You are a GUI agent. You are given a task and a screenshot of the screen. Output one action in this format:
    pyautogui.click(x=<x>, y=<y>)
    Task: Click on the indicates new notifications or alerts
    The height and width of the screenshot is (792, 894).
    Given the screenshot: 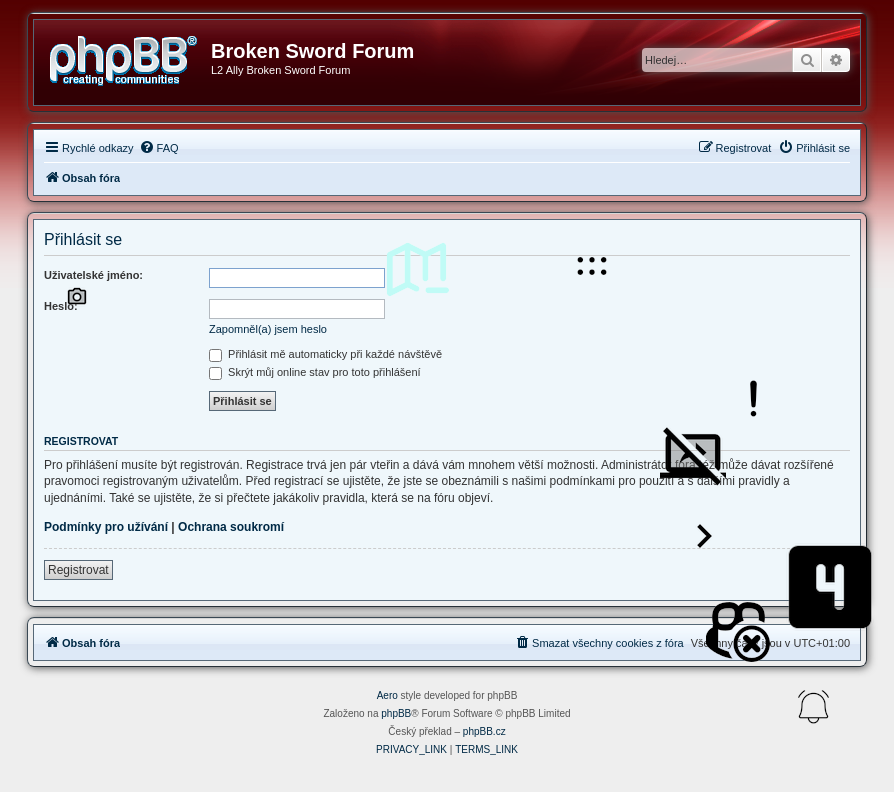 What is the action you would take?
    pyautogui.click(x=813, y=707)
    